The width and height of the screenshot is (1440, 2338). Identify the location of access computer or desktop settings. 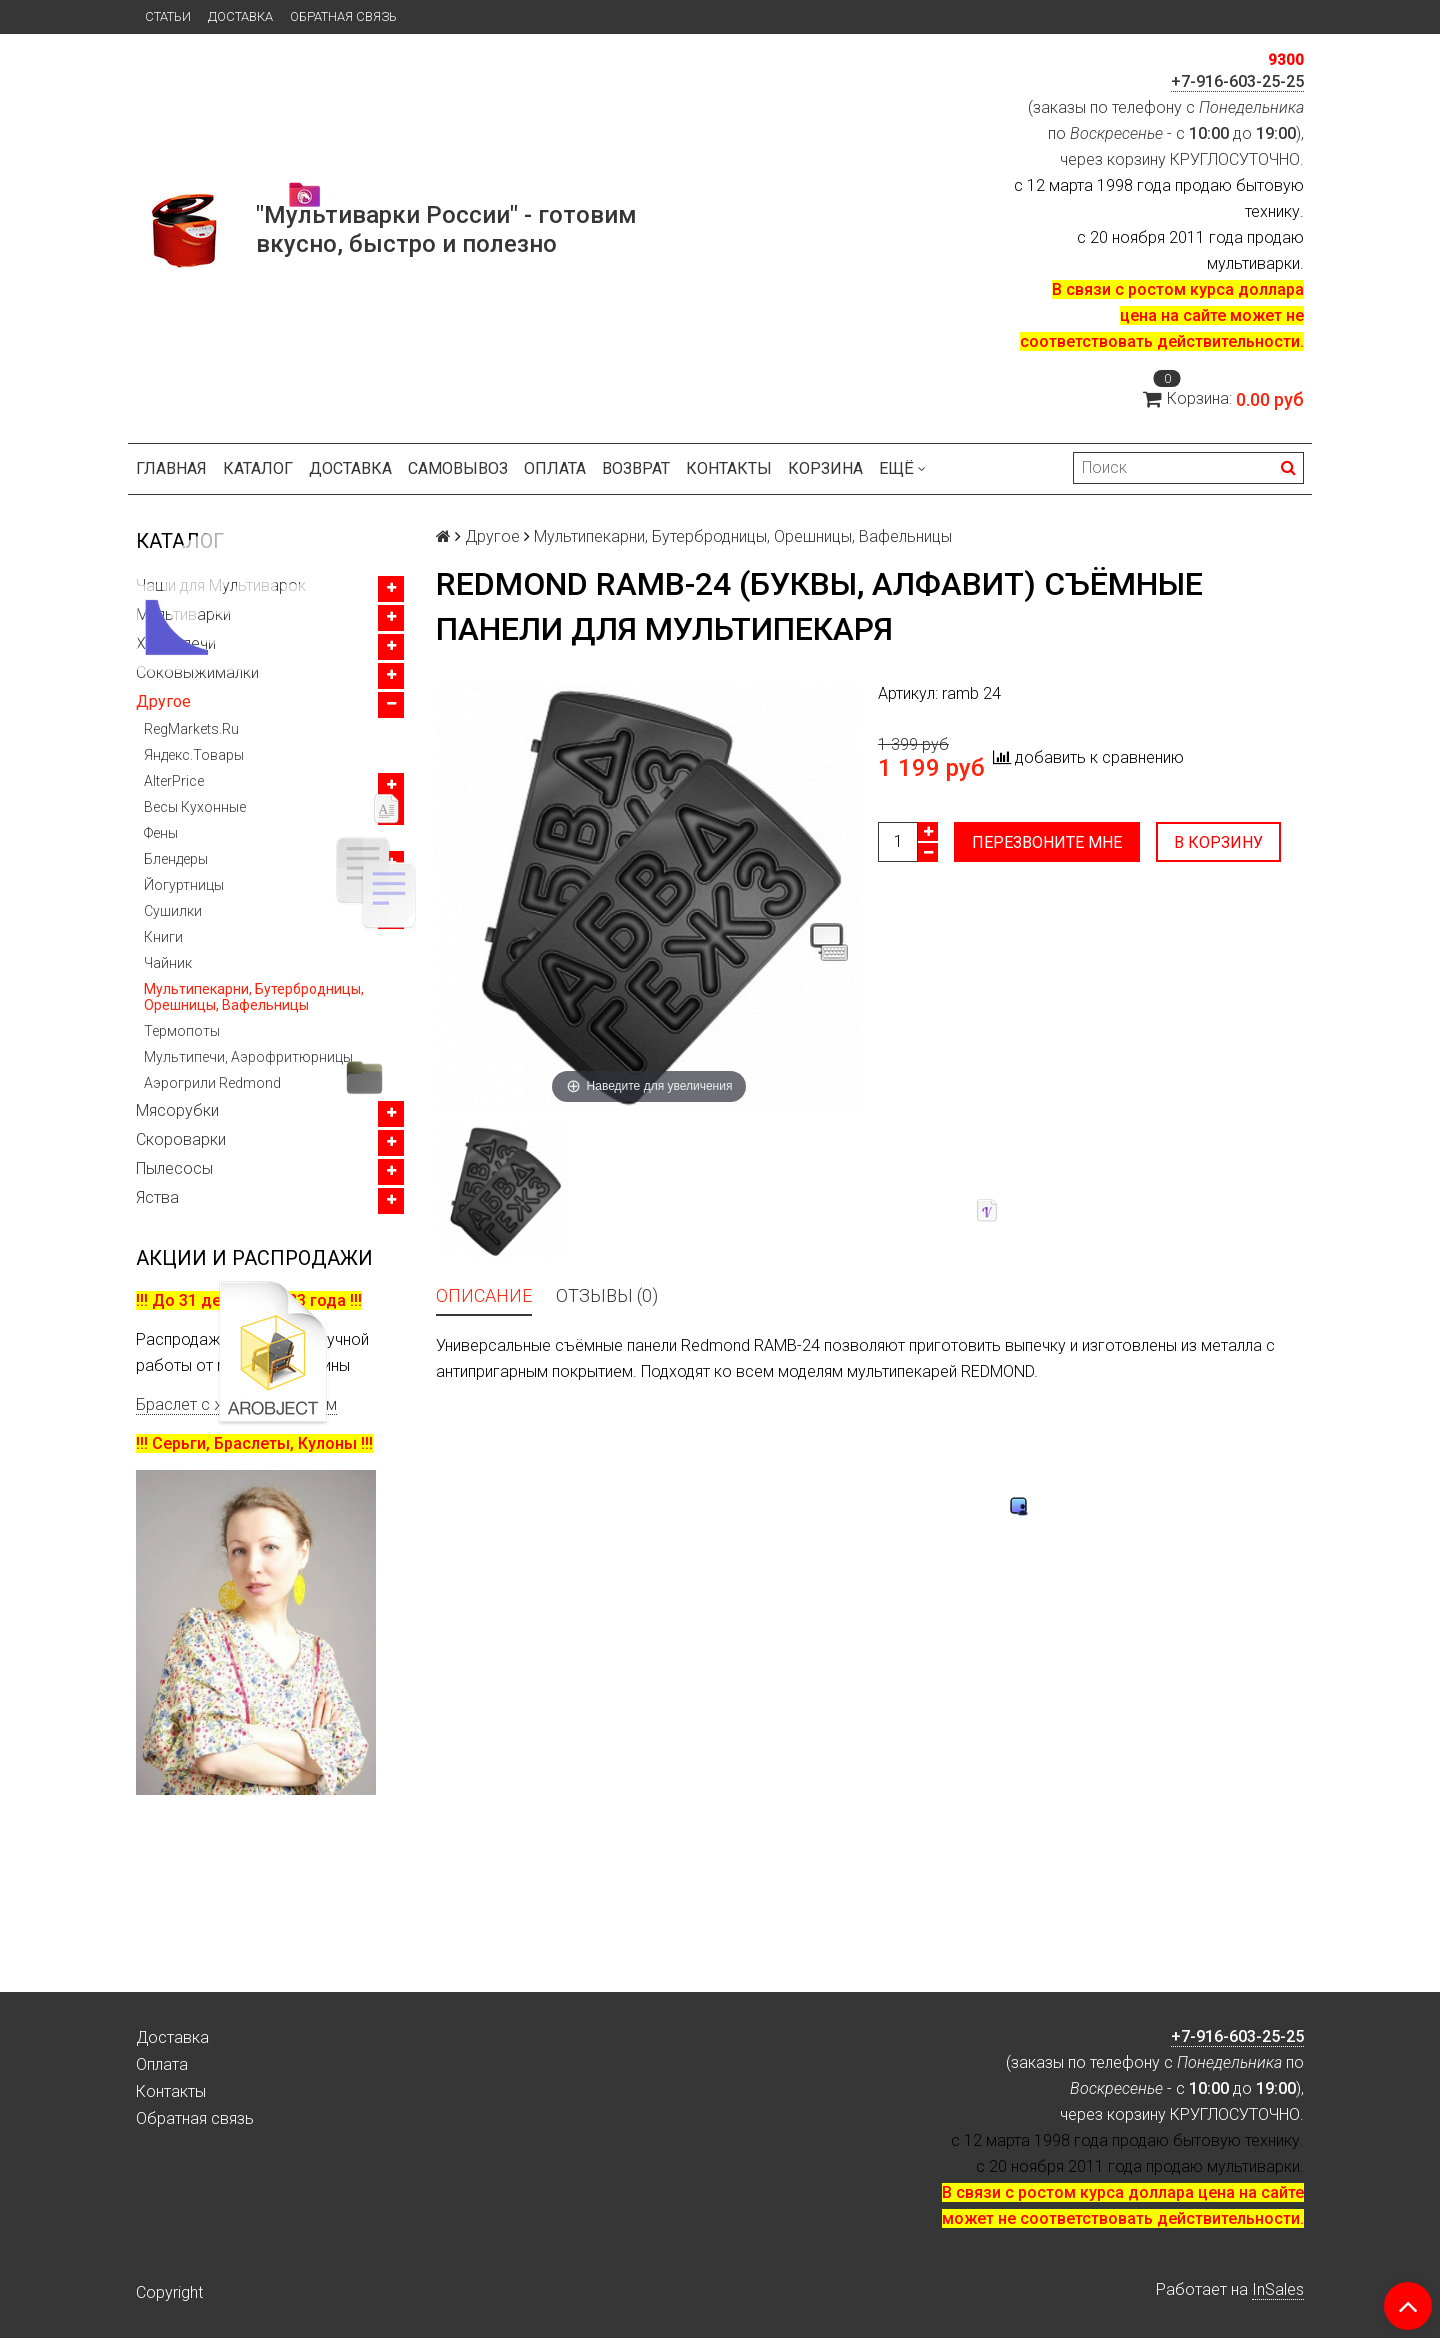
(829, 942).